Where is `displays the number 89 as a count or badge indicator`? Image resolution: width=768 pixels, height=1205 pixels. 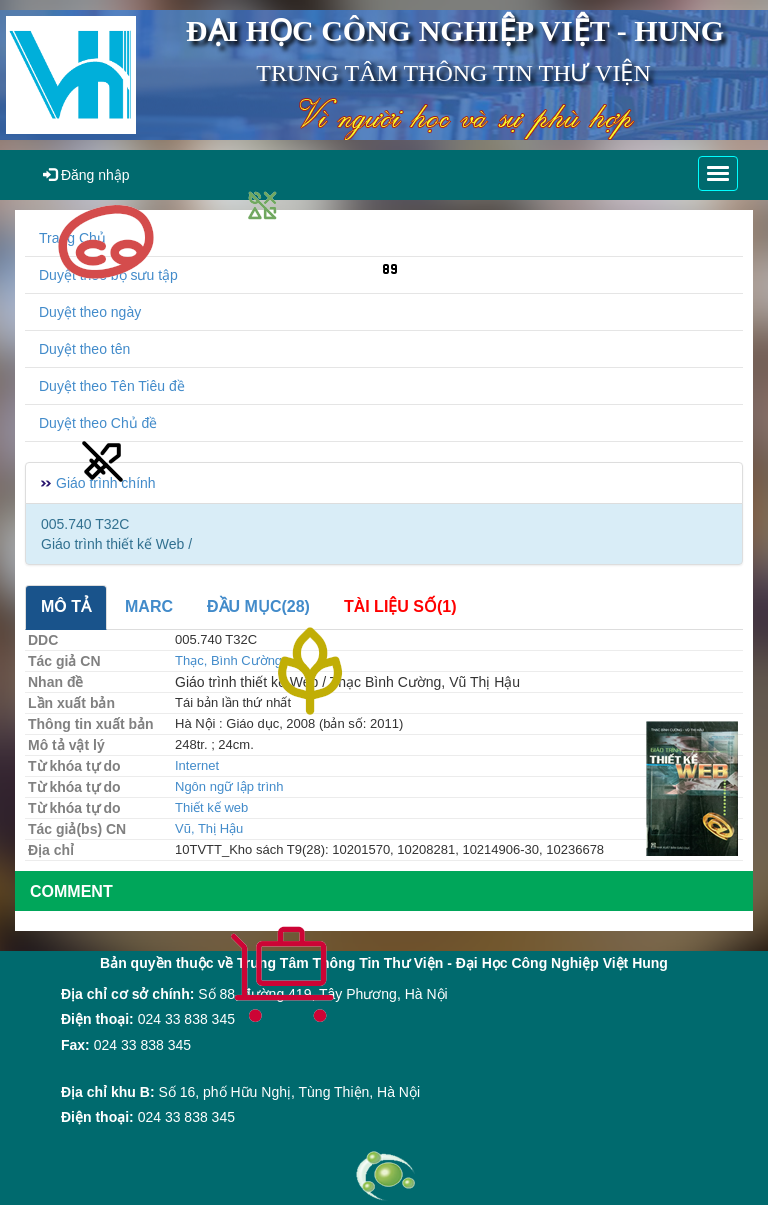 displays the number 89 as a count or badge indicator is located at coordinates (390, 269).